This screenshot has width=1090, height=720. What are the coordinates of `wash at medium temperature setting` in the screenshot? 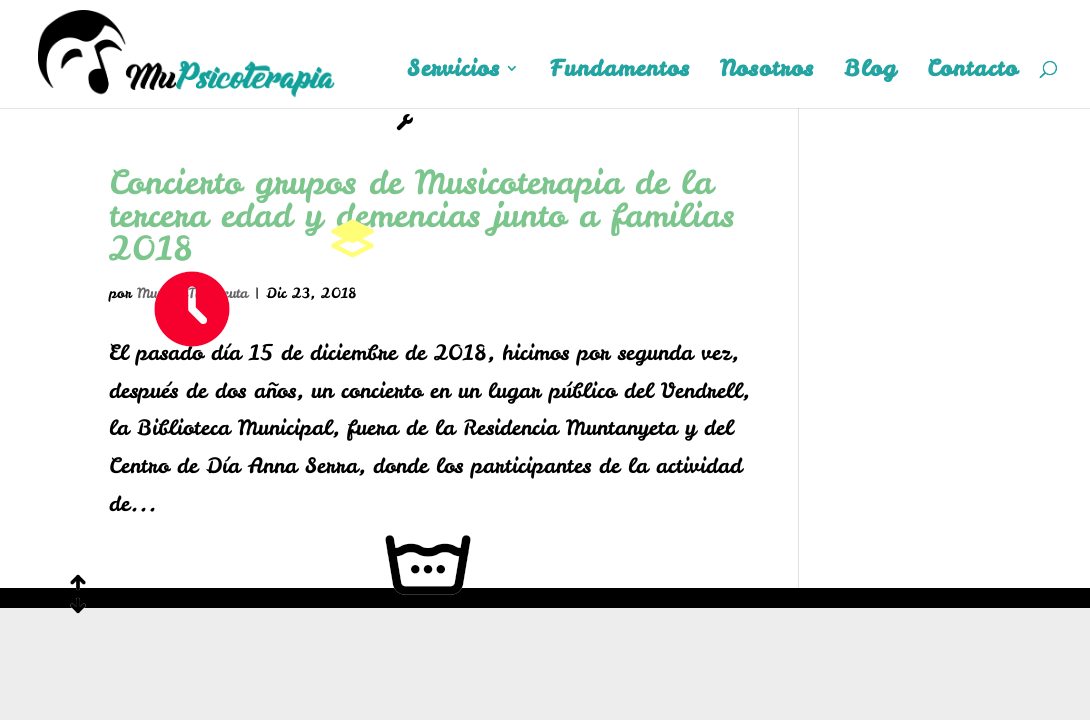 It's located at (428, 565).